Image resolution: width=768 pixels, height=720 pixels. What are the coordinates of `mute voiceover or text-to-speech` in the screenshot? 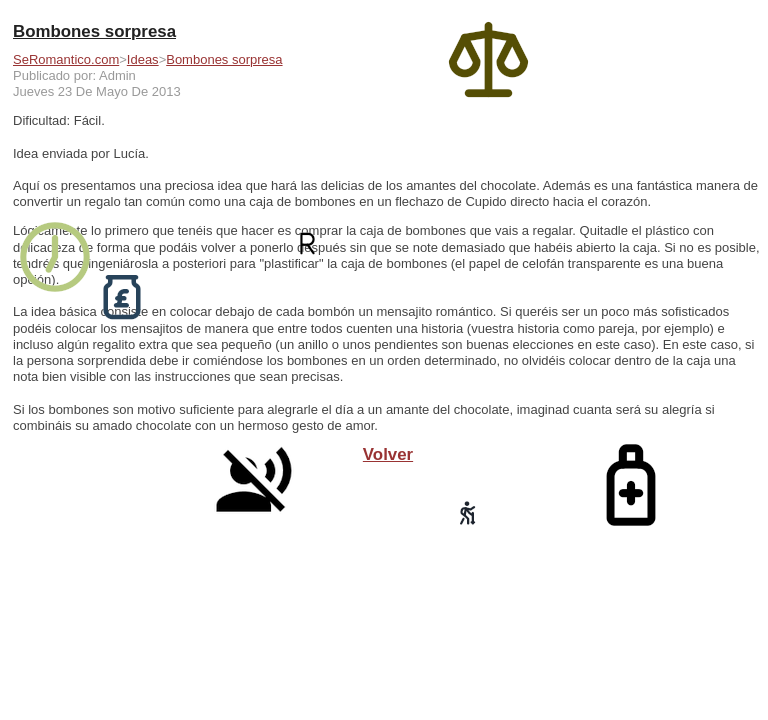 It's located at (254, 481).